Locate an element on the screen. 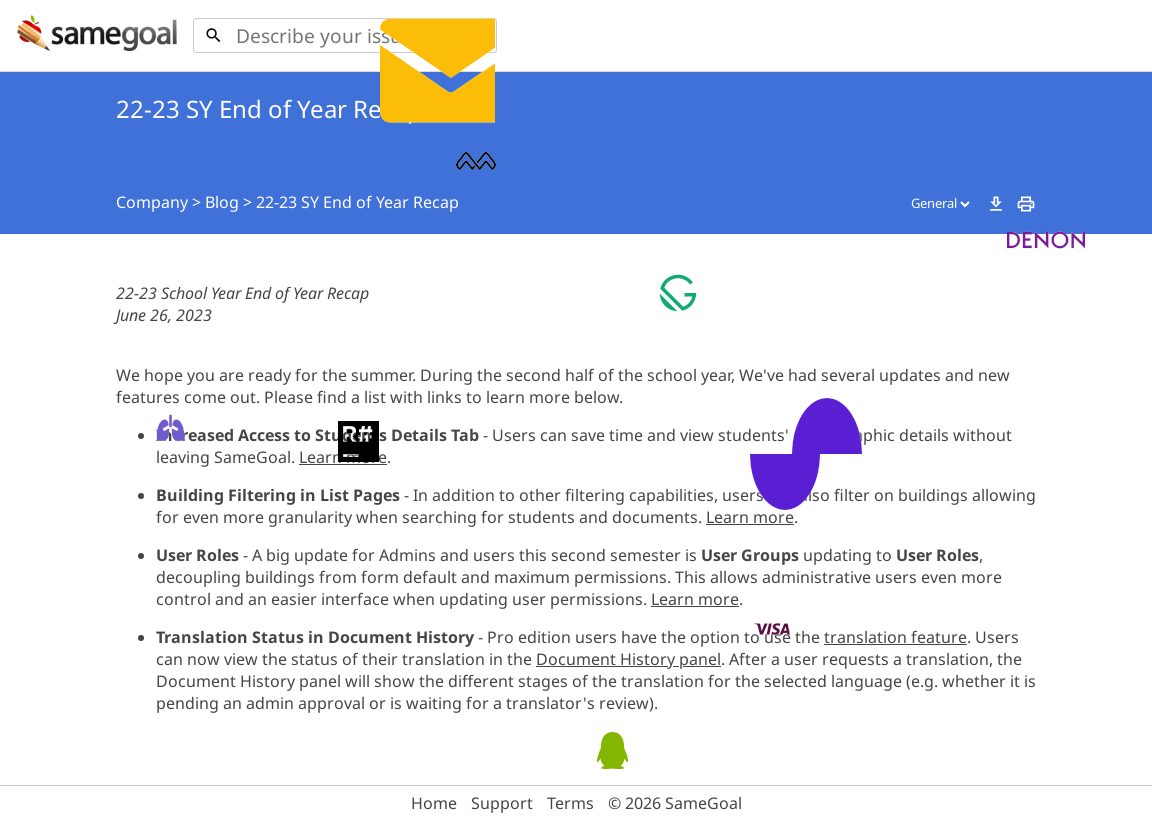 The width and height of the screenshot is (1152, 824). mailbox.org email service logo is located at coordinates (437, 70).